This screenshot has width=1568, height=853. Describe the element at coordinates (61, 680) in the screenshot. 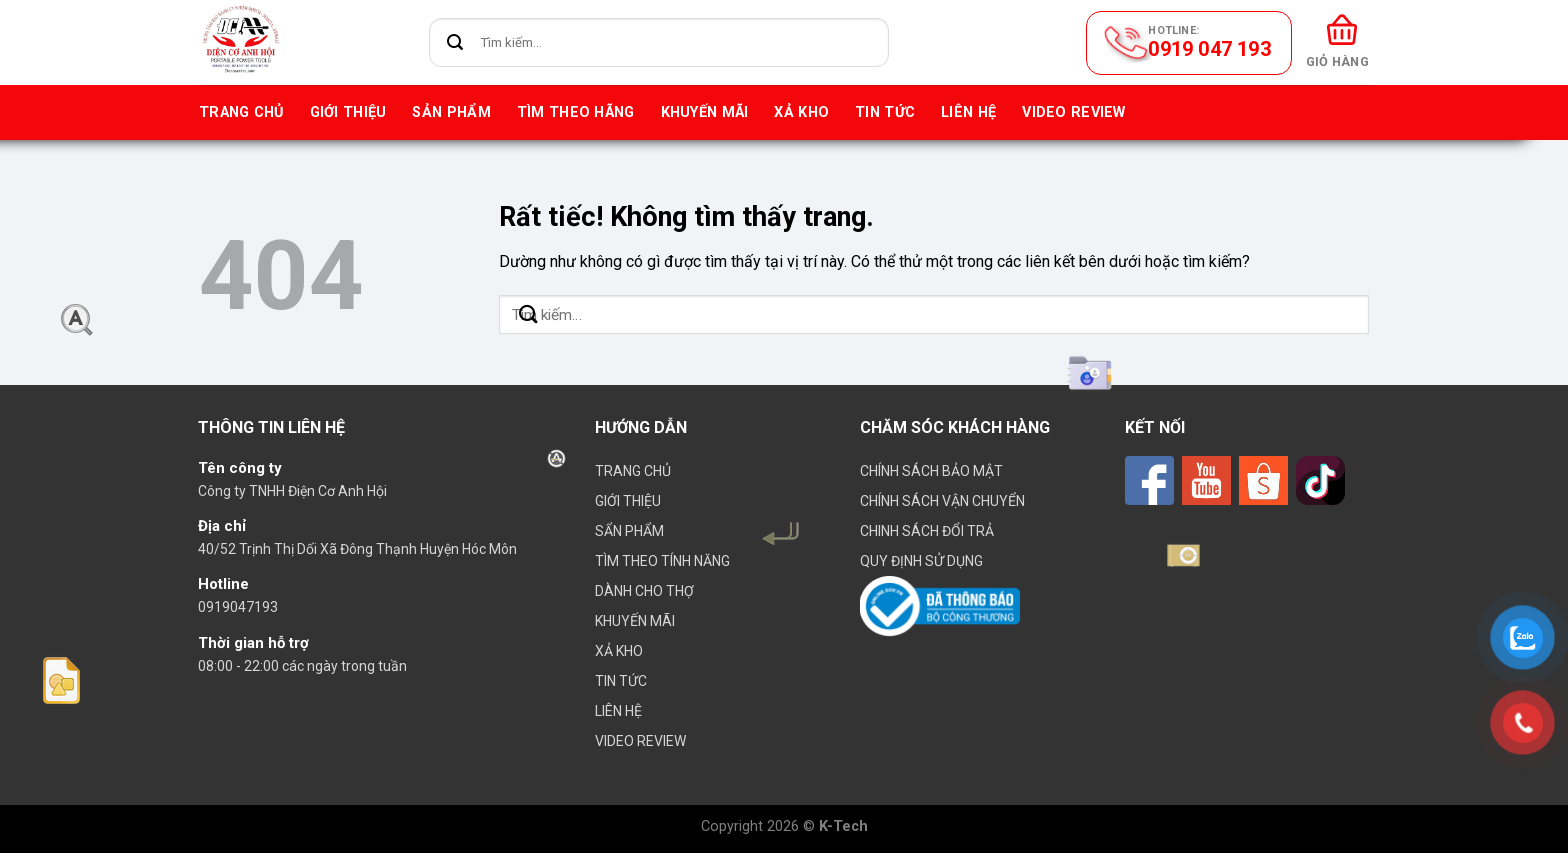

I see `a libreoffice draw document file` at that location.